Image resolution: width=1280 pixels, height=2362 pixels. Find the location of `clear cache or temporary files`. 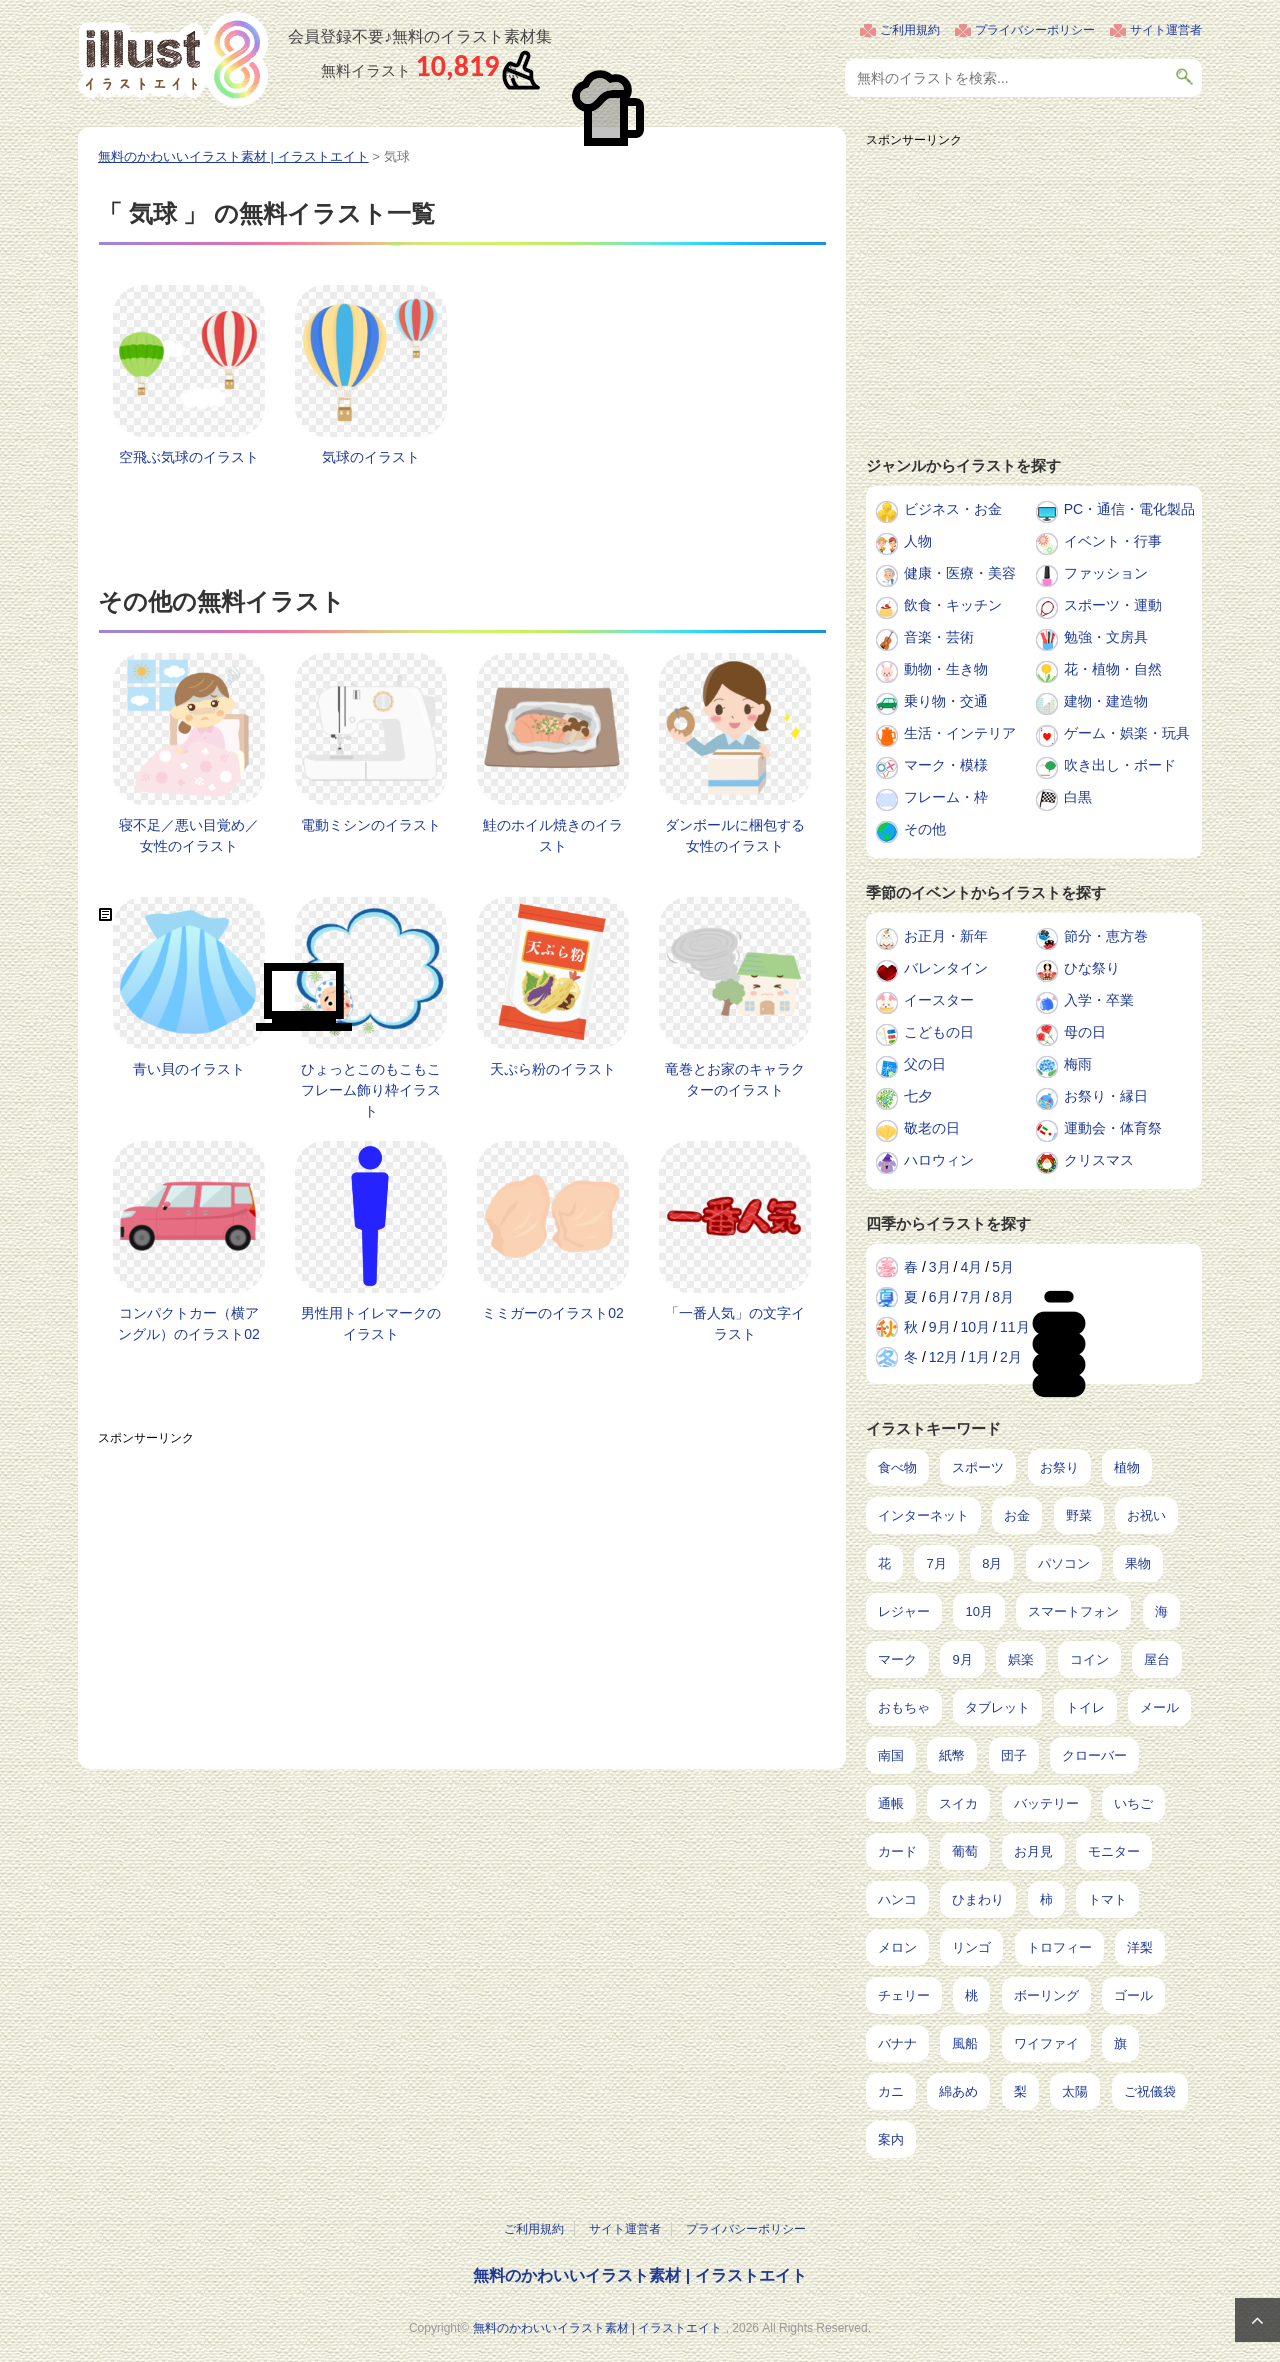

clear cache or temporary files is located at coordinates (520, 71).